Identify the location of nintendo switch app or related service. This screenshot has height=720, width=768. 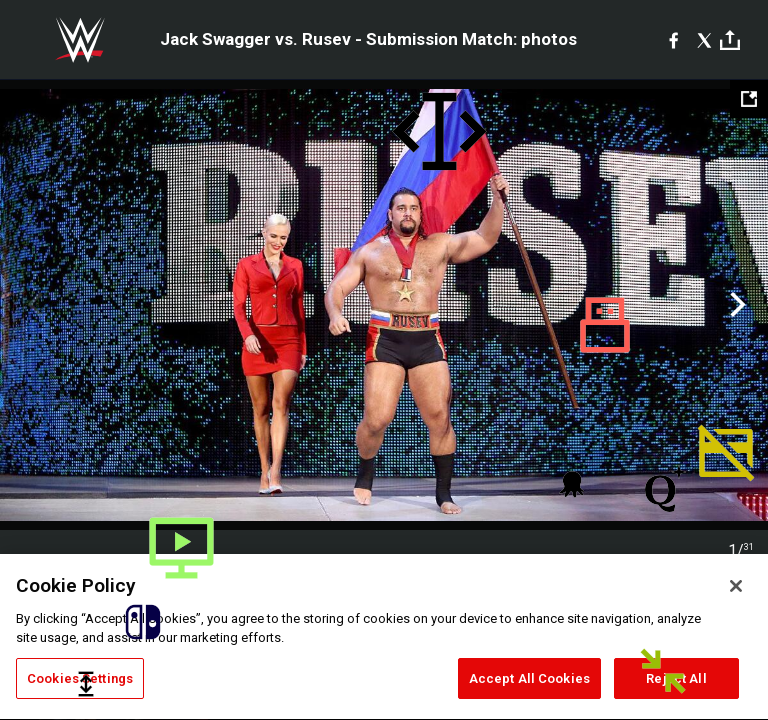
(143, 622).